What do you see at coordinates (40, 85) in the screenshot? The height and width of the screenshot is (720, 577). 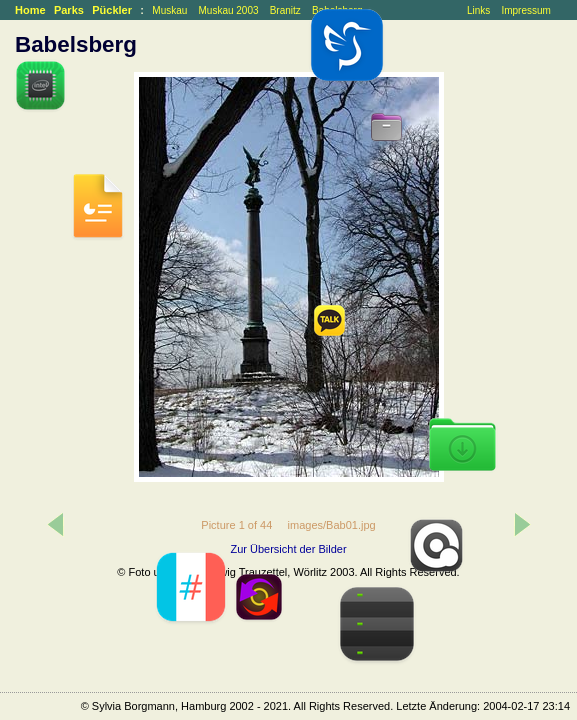 I see `open hardware information utility` at bounding box center [40, 85].